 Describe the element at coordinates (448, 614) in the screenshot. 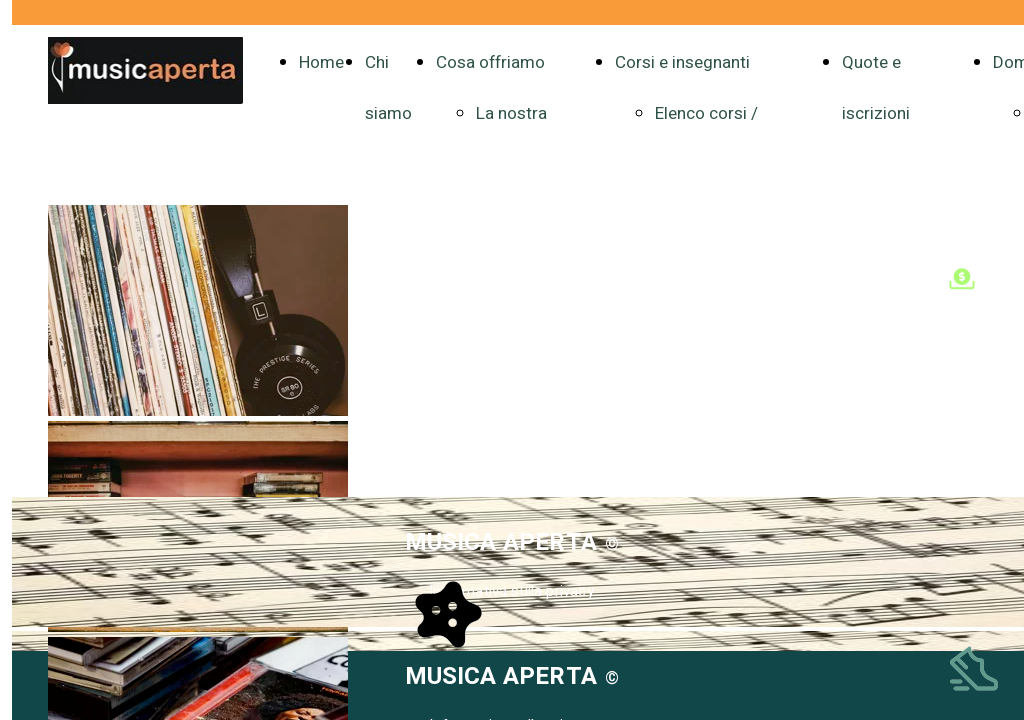

I see `indicates a disease or infection status` at that location.